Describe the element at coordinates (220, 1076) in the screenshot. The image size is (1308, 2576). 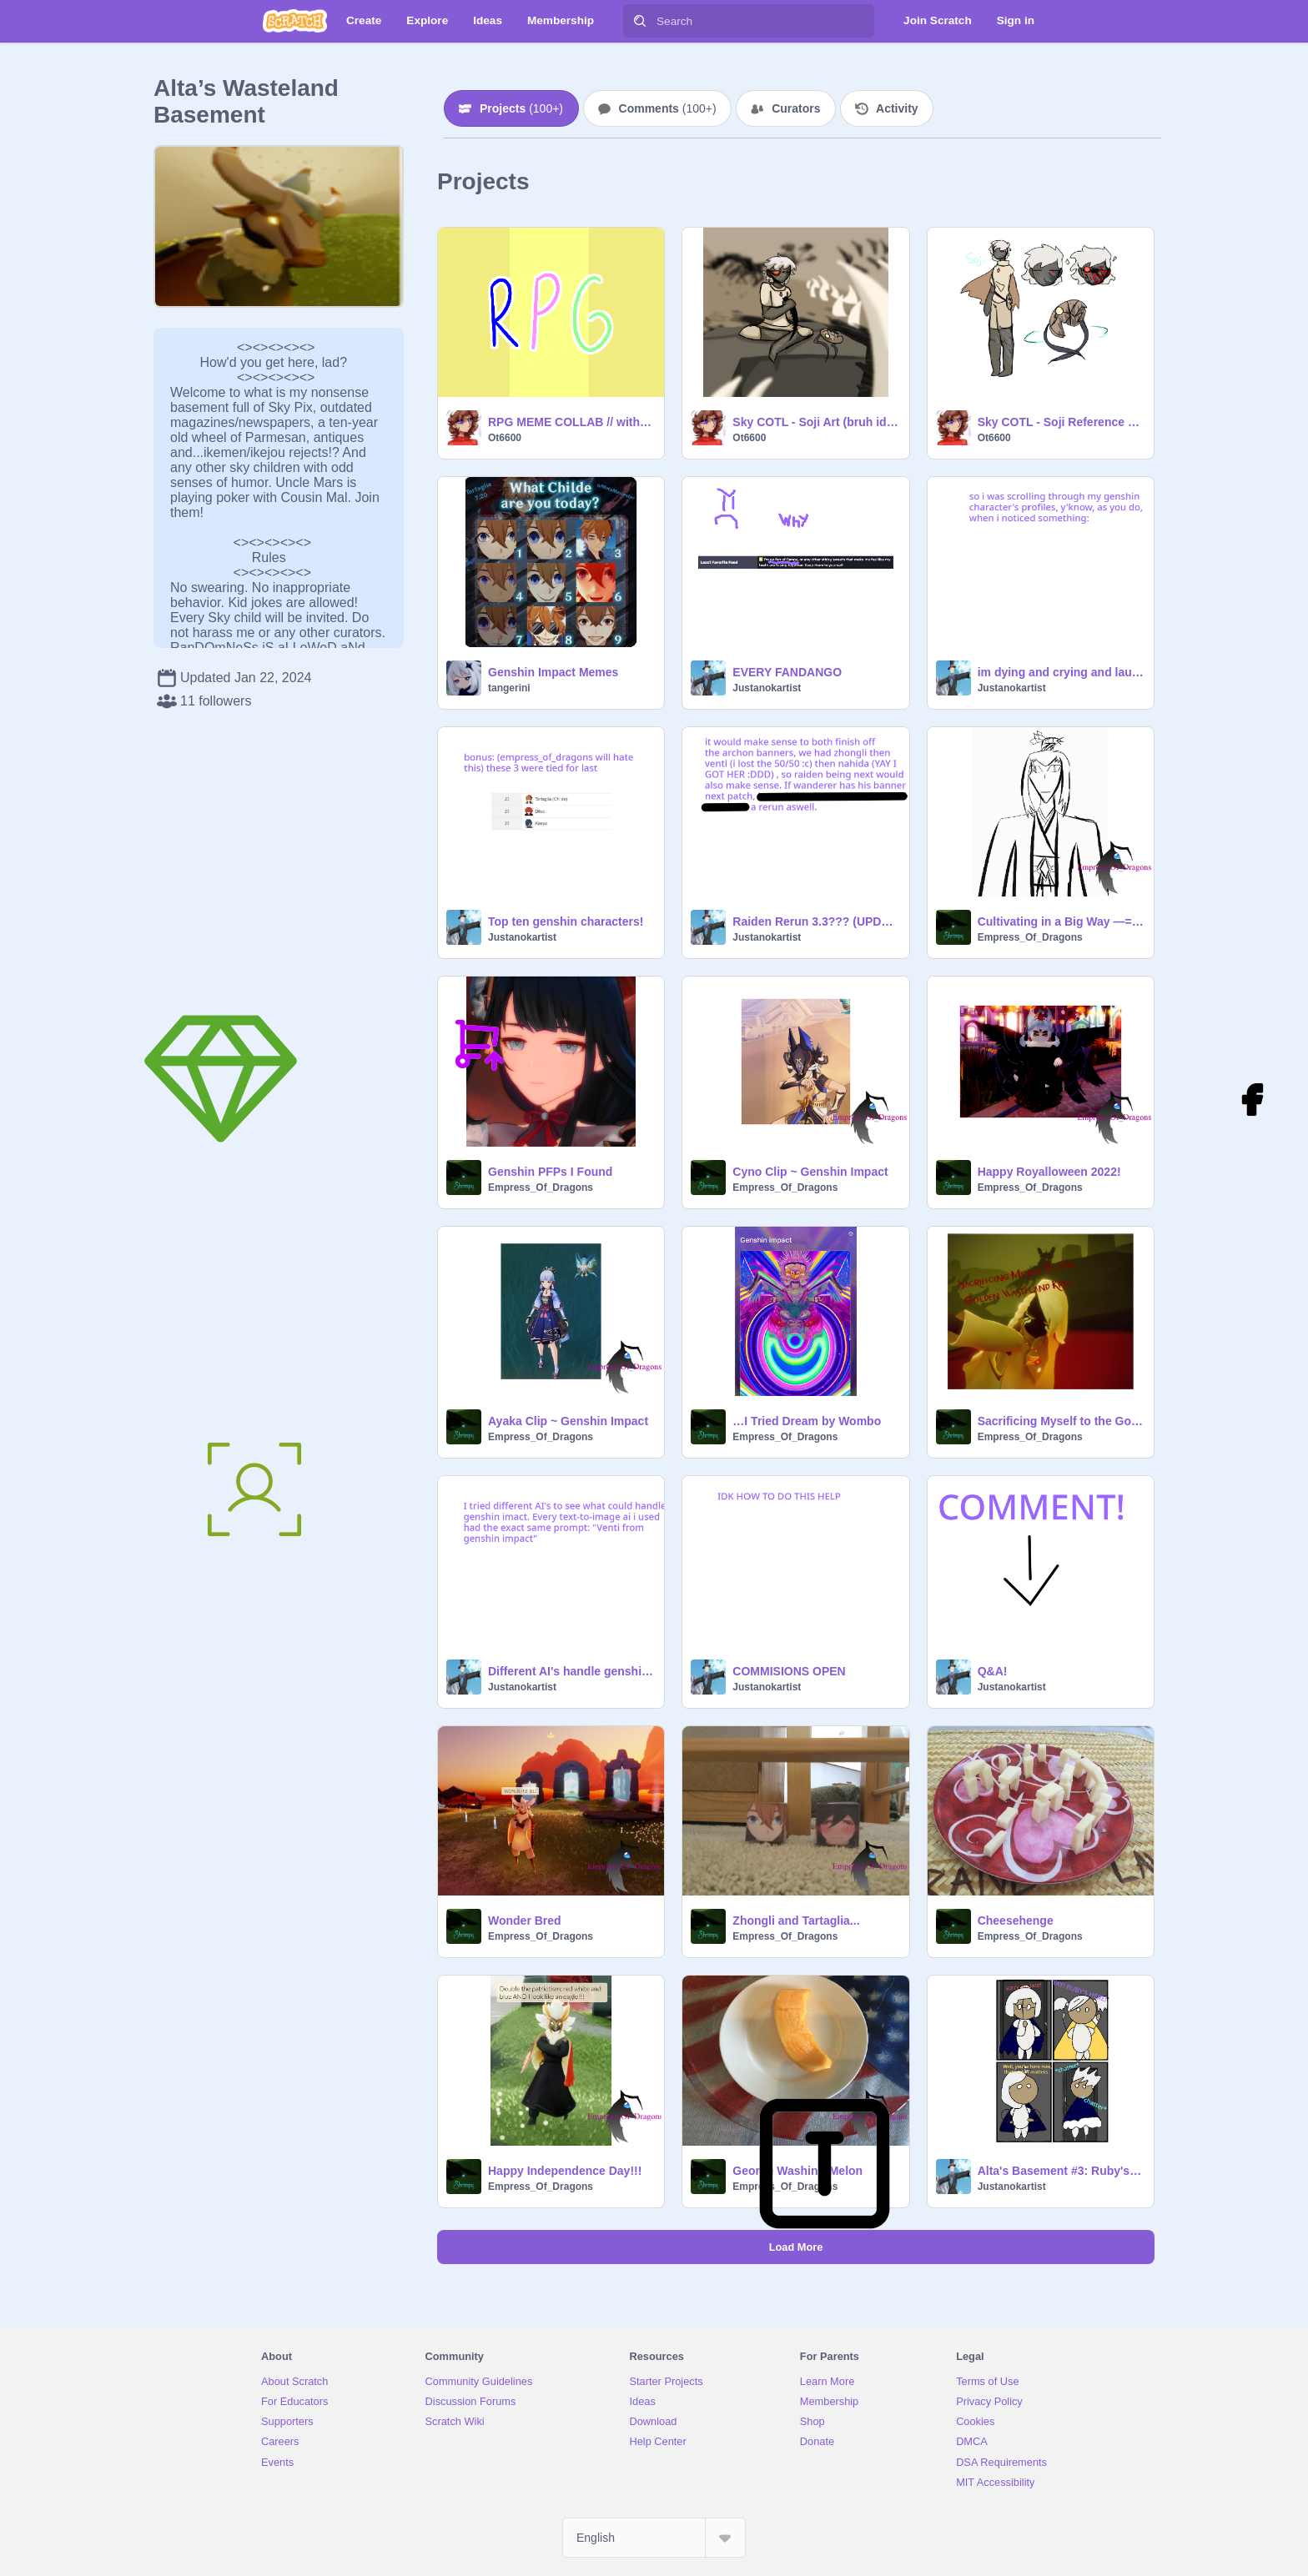
I see `open Sketch design application` at that location.